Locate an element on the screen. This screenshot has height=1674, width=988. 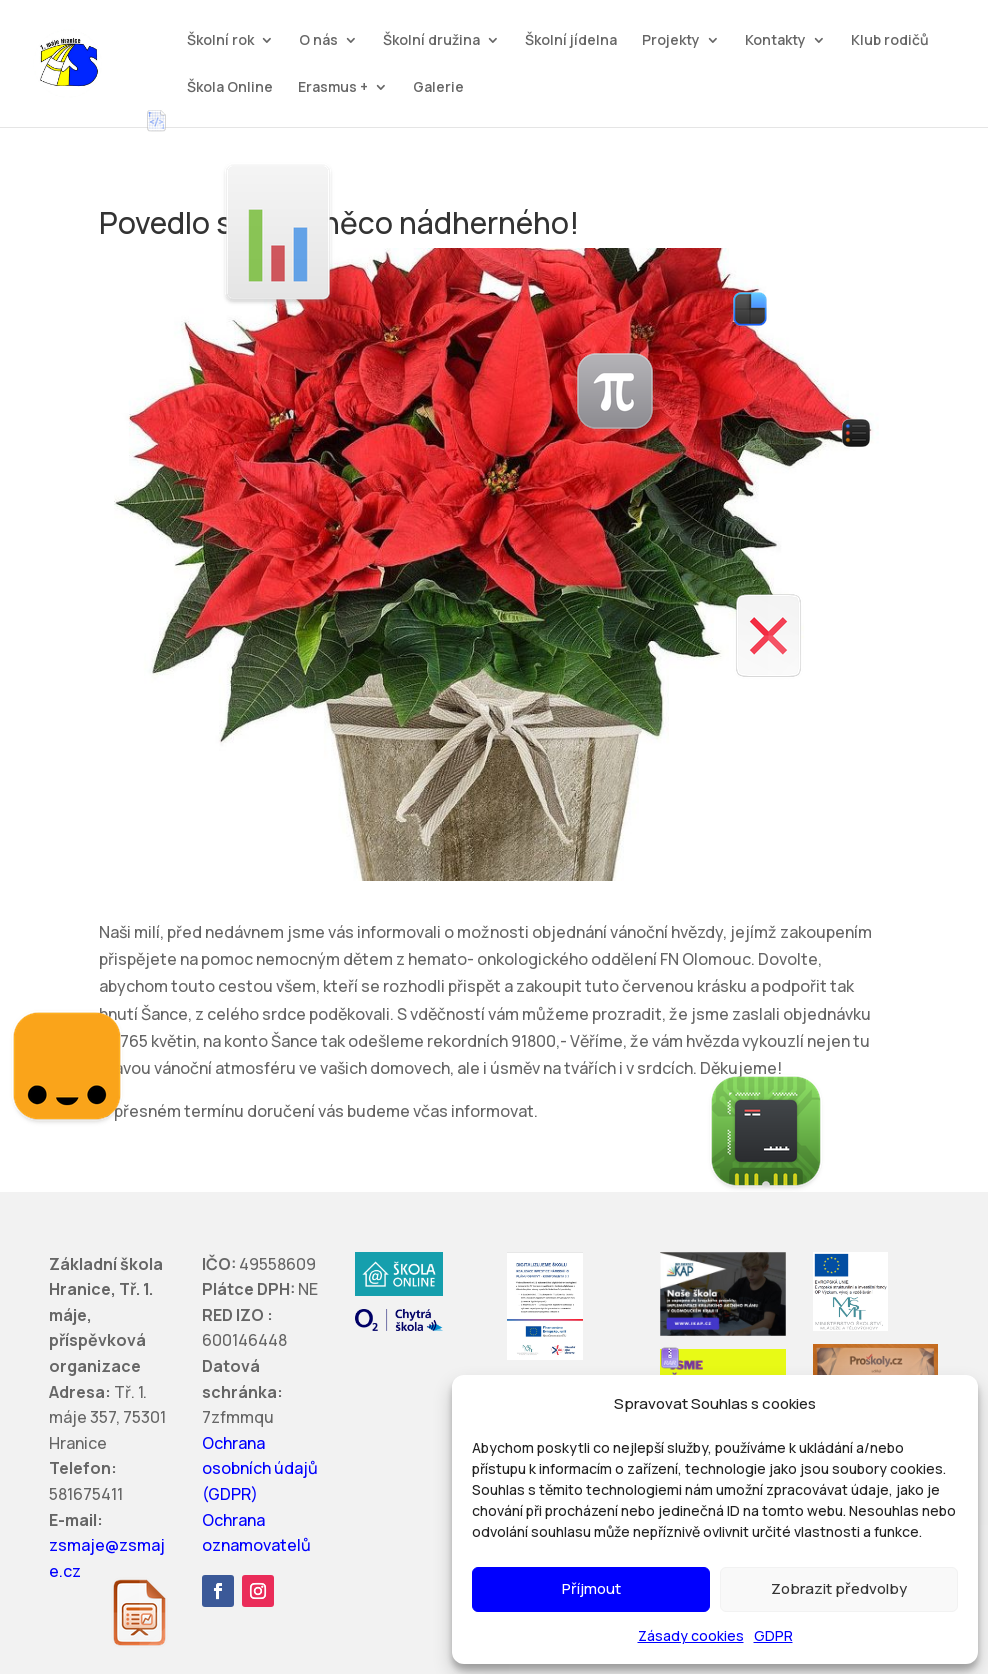
a compressed RAR archive file is located at coordinates (670, 1358).